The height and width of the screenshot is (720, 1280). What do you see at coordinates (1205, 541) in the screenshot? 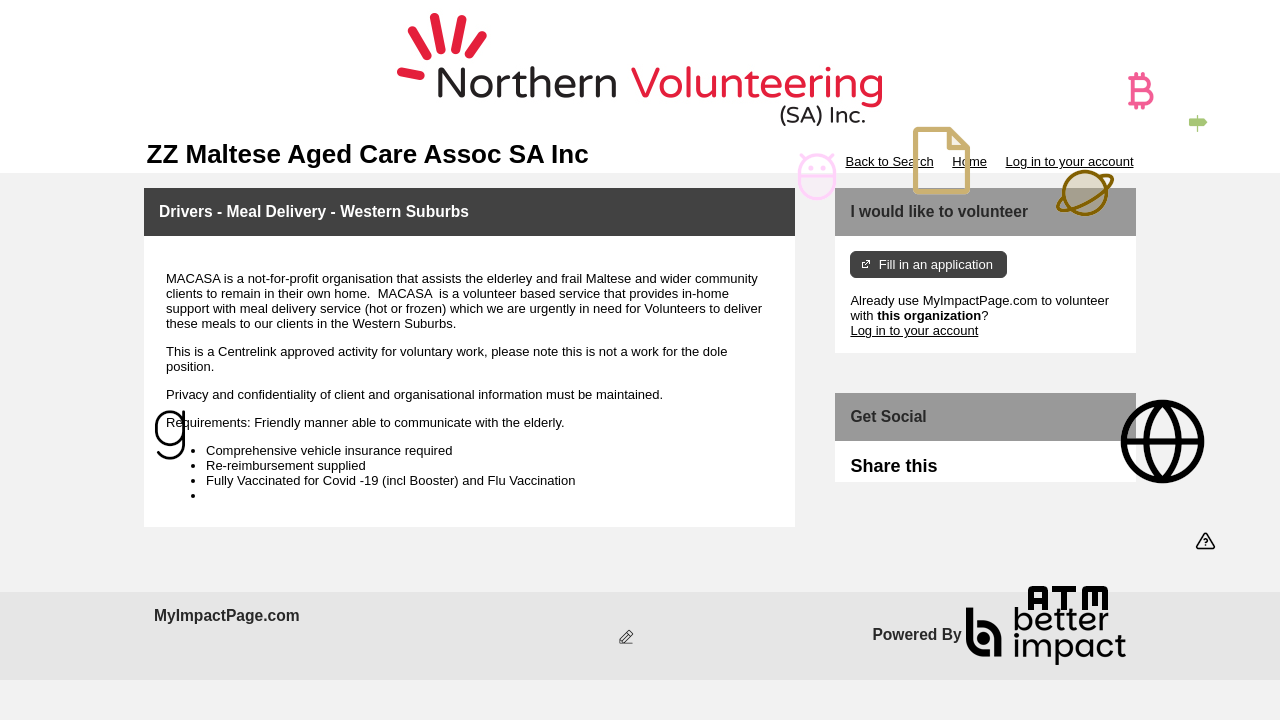
I see `access help or support for a warning condition` at bounding box center [1205, 541].